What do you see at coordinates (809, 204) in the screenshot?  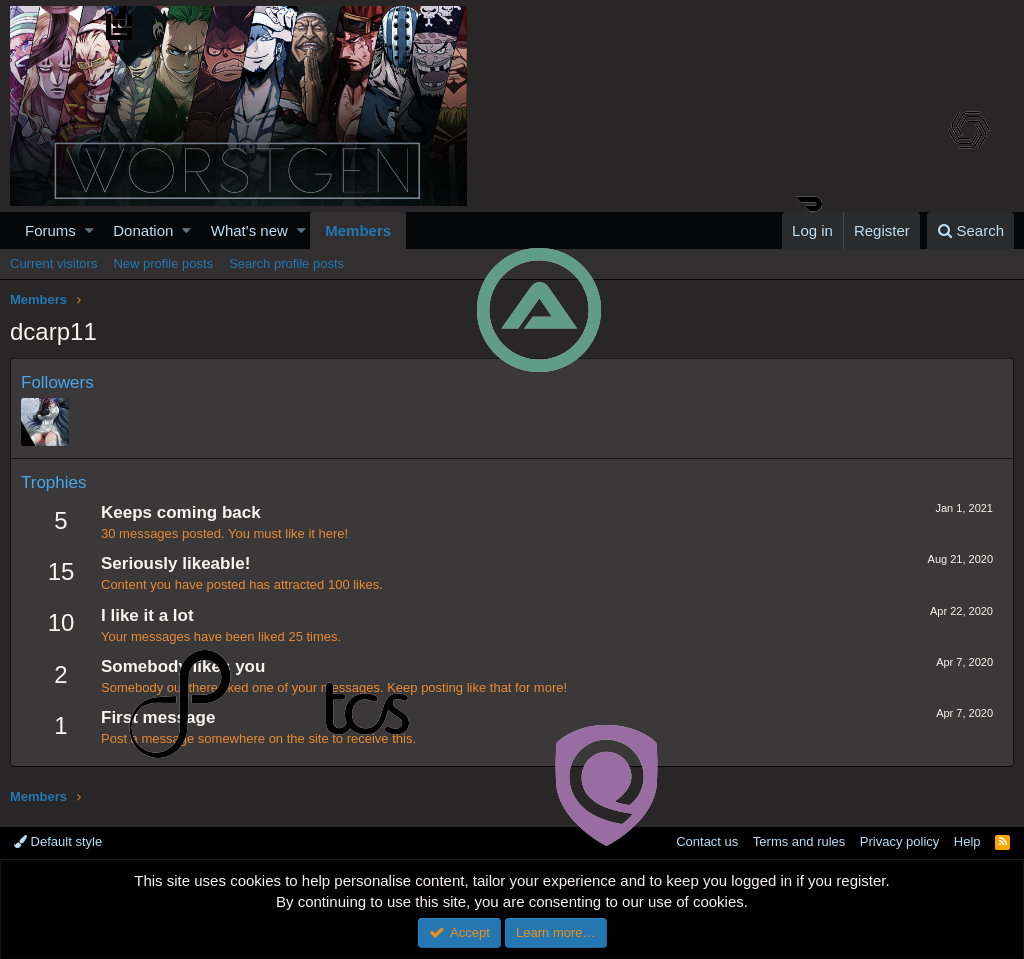 I see `open the DoorDash app` at bounding box center [809, 204].